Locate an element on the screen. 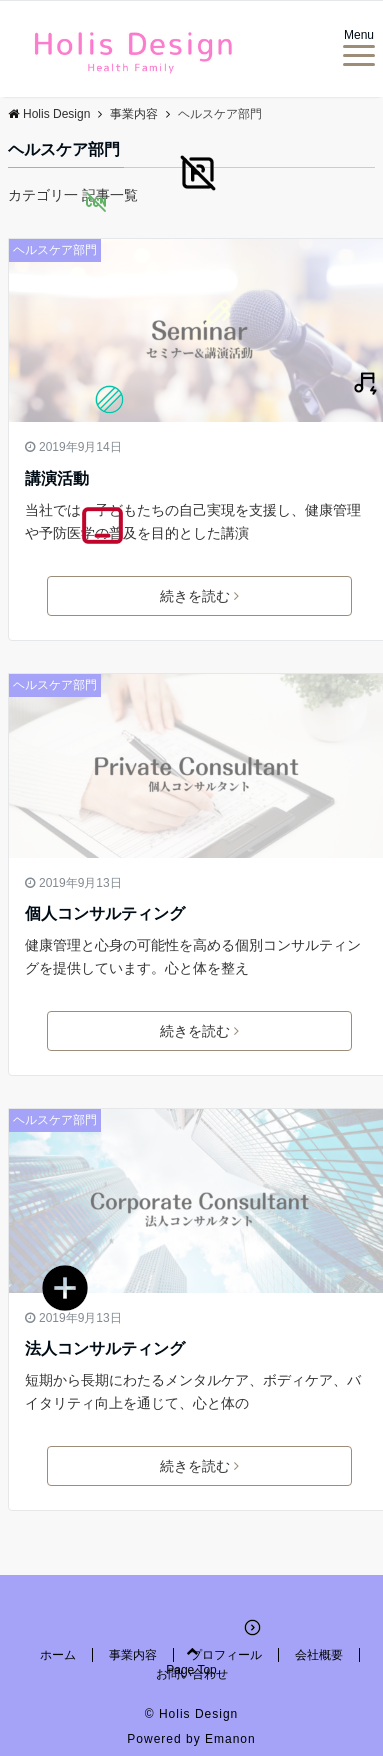 The height and width of the screenshot is (1756, 383). no parking available is located at coordinates (198, 173).